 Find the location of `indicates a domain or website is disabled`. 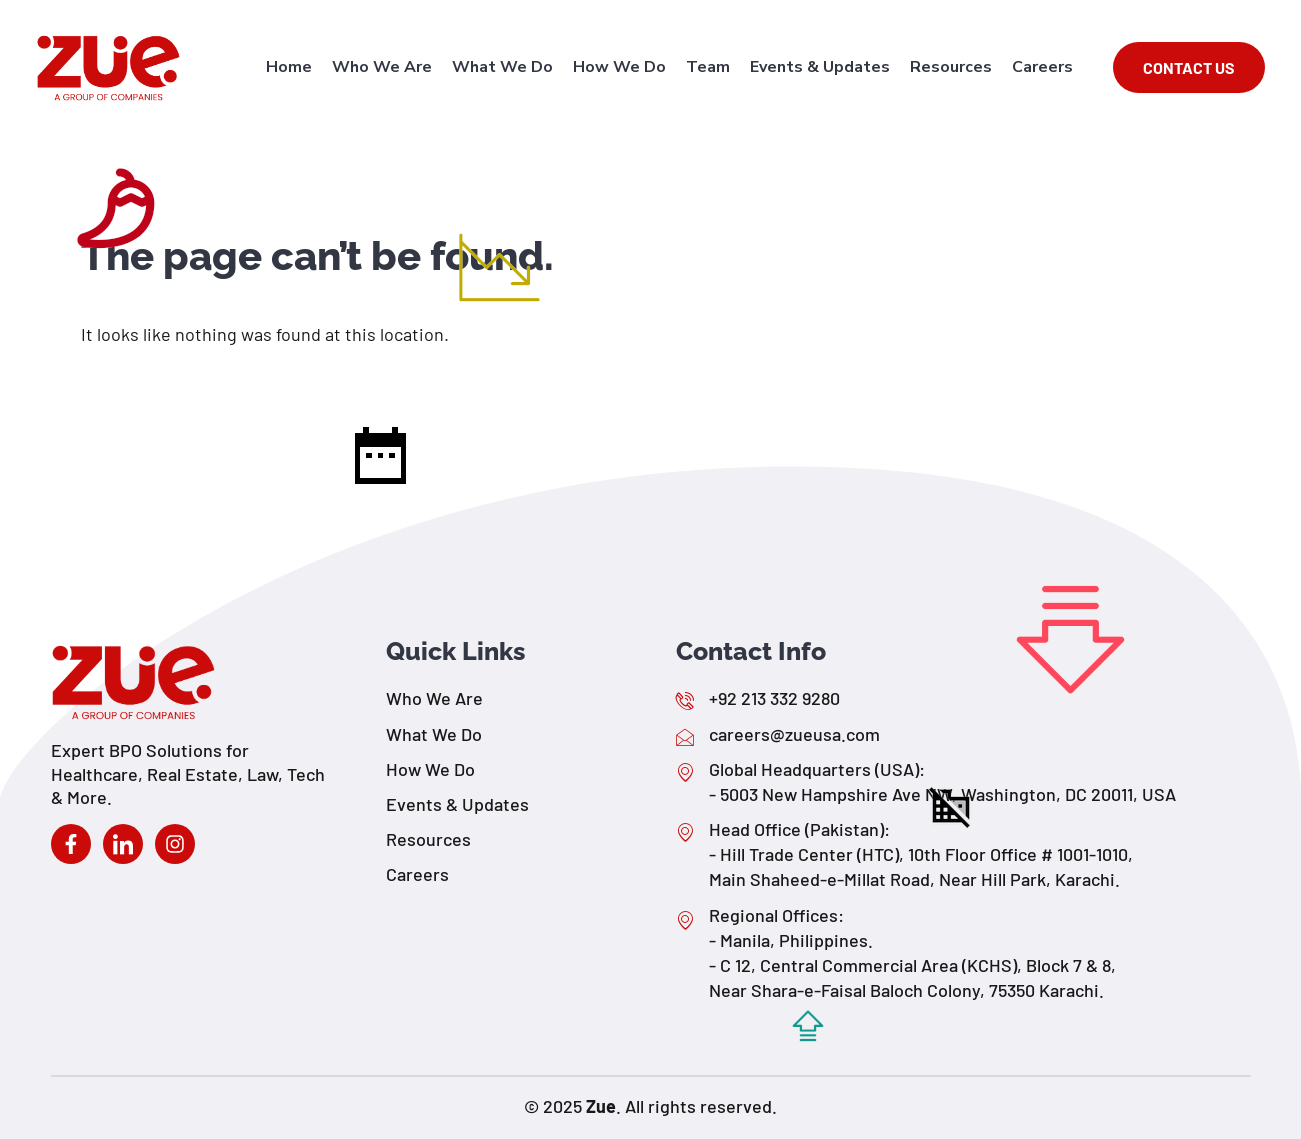

indicates a domain or website is disabled is located at coordinates (951, 806).